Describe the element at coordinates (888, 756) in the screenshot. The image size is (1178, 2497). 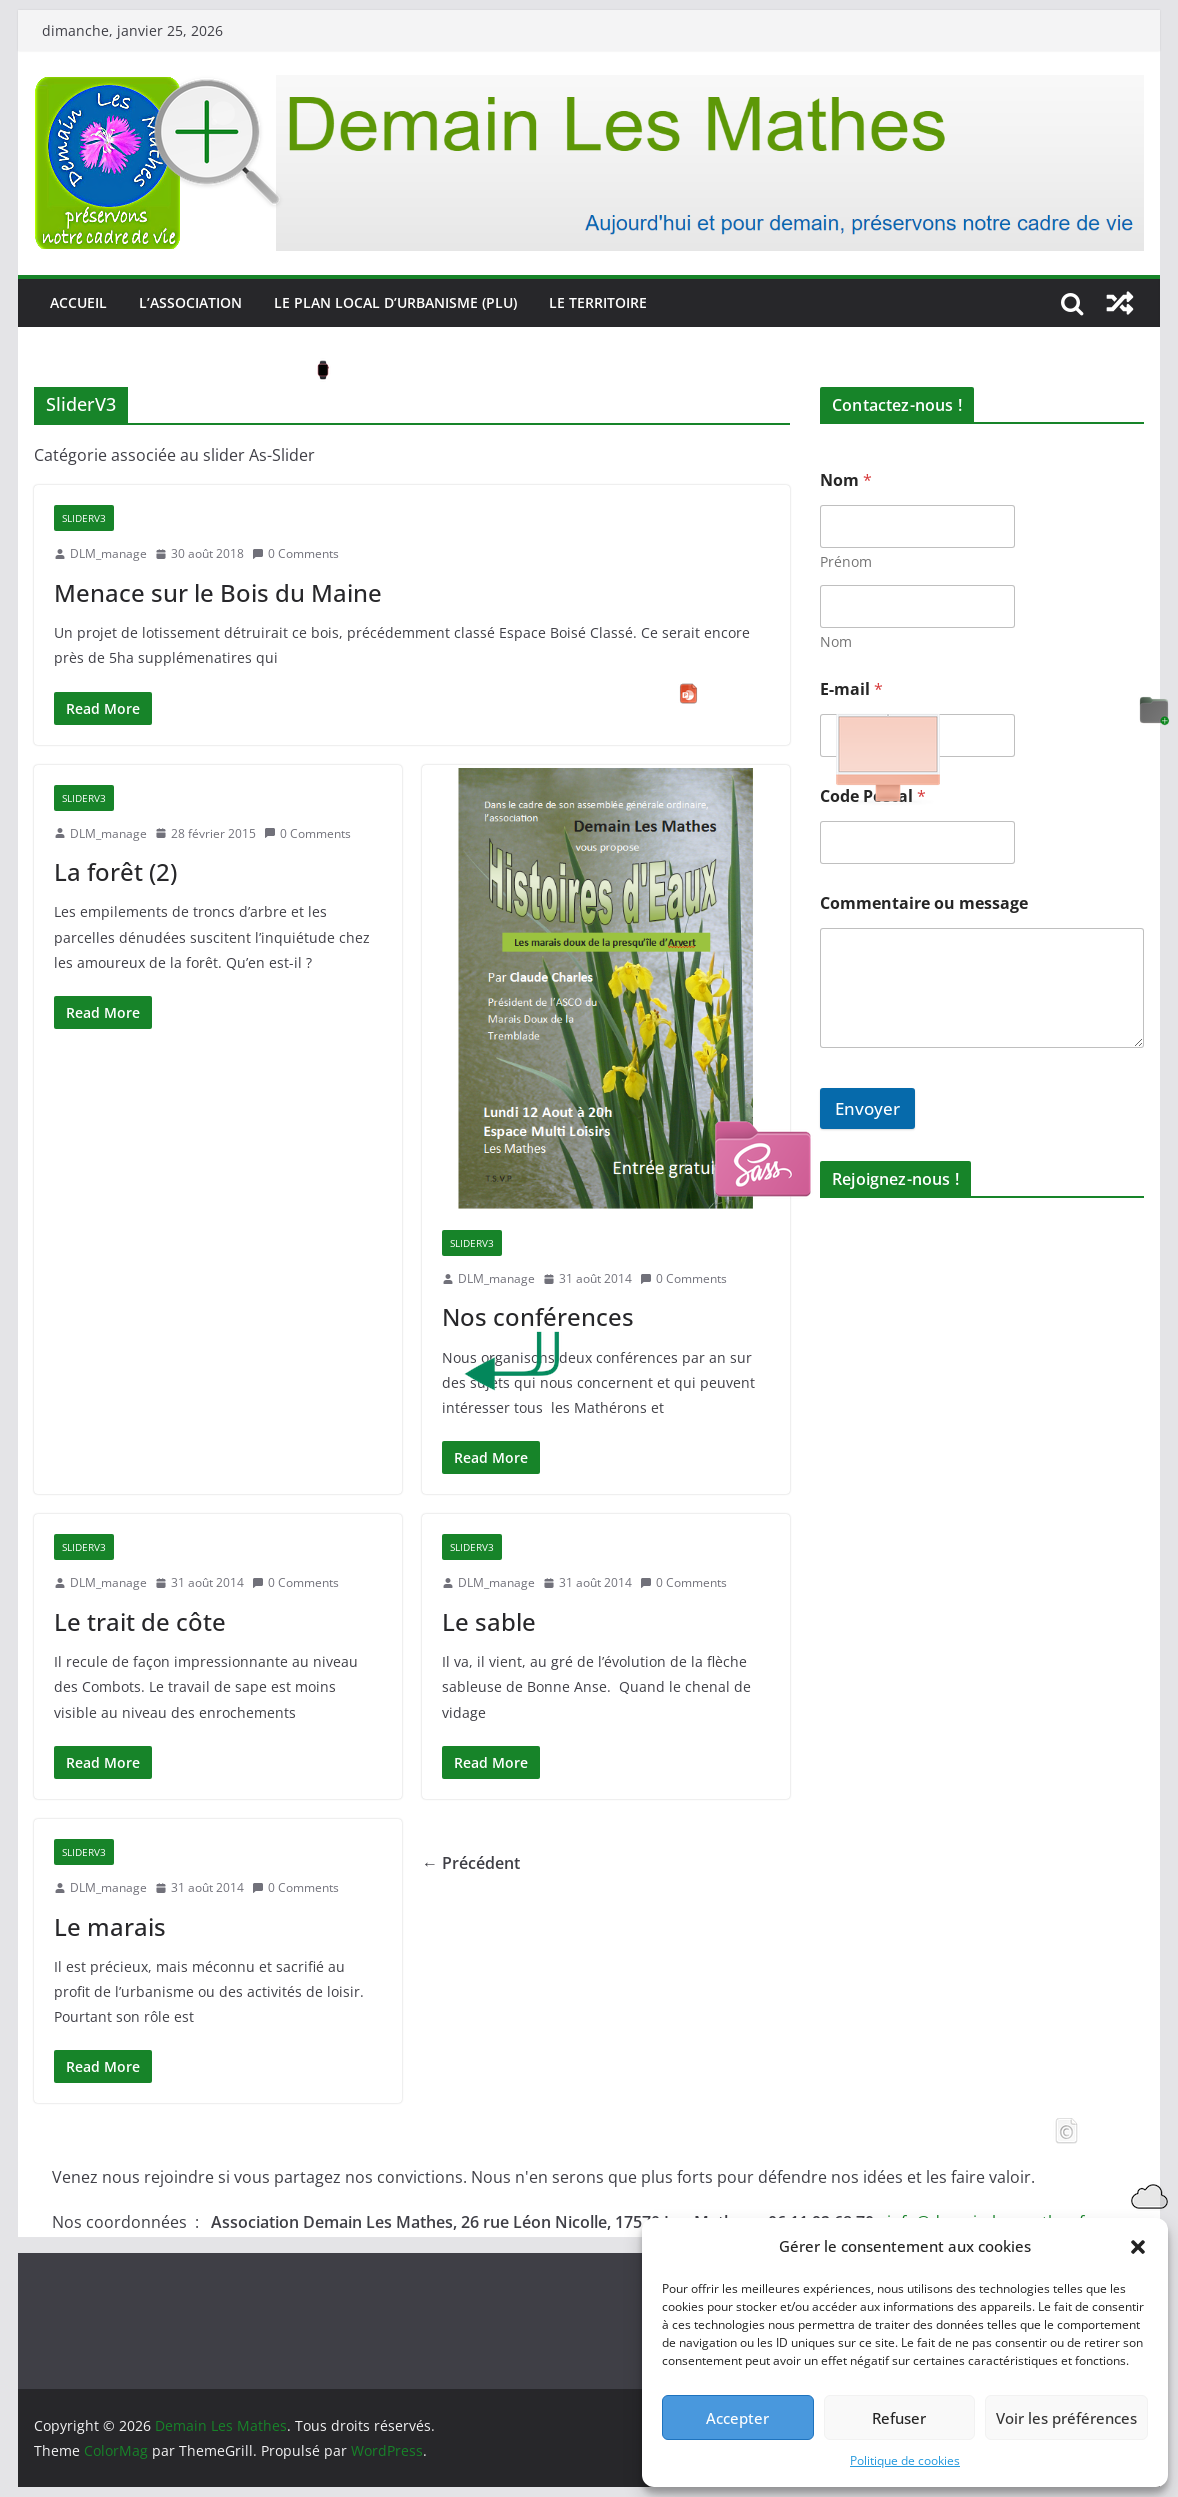
I see `represents an iMac device in system settings` at that location.